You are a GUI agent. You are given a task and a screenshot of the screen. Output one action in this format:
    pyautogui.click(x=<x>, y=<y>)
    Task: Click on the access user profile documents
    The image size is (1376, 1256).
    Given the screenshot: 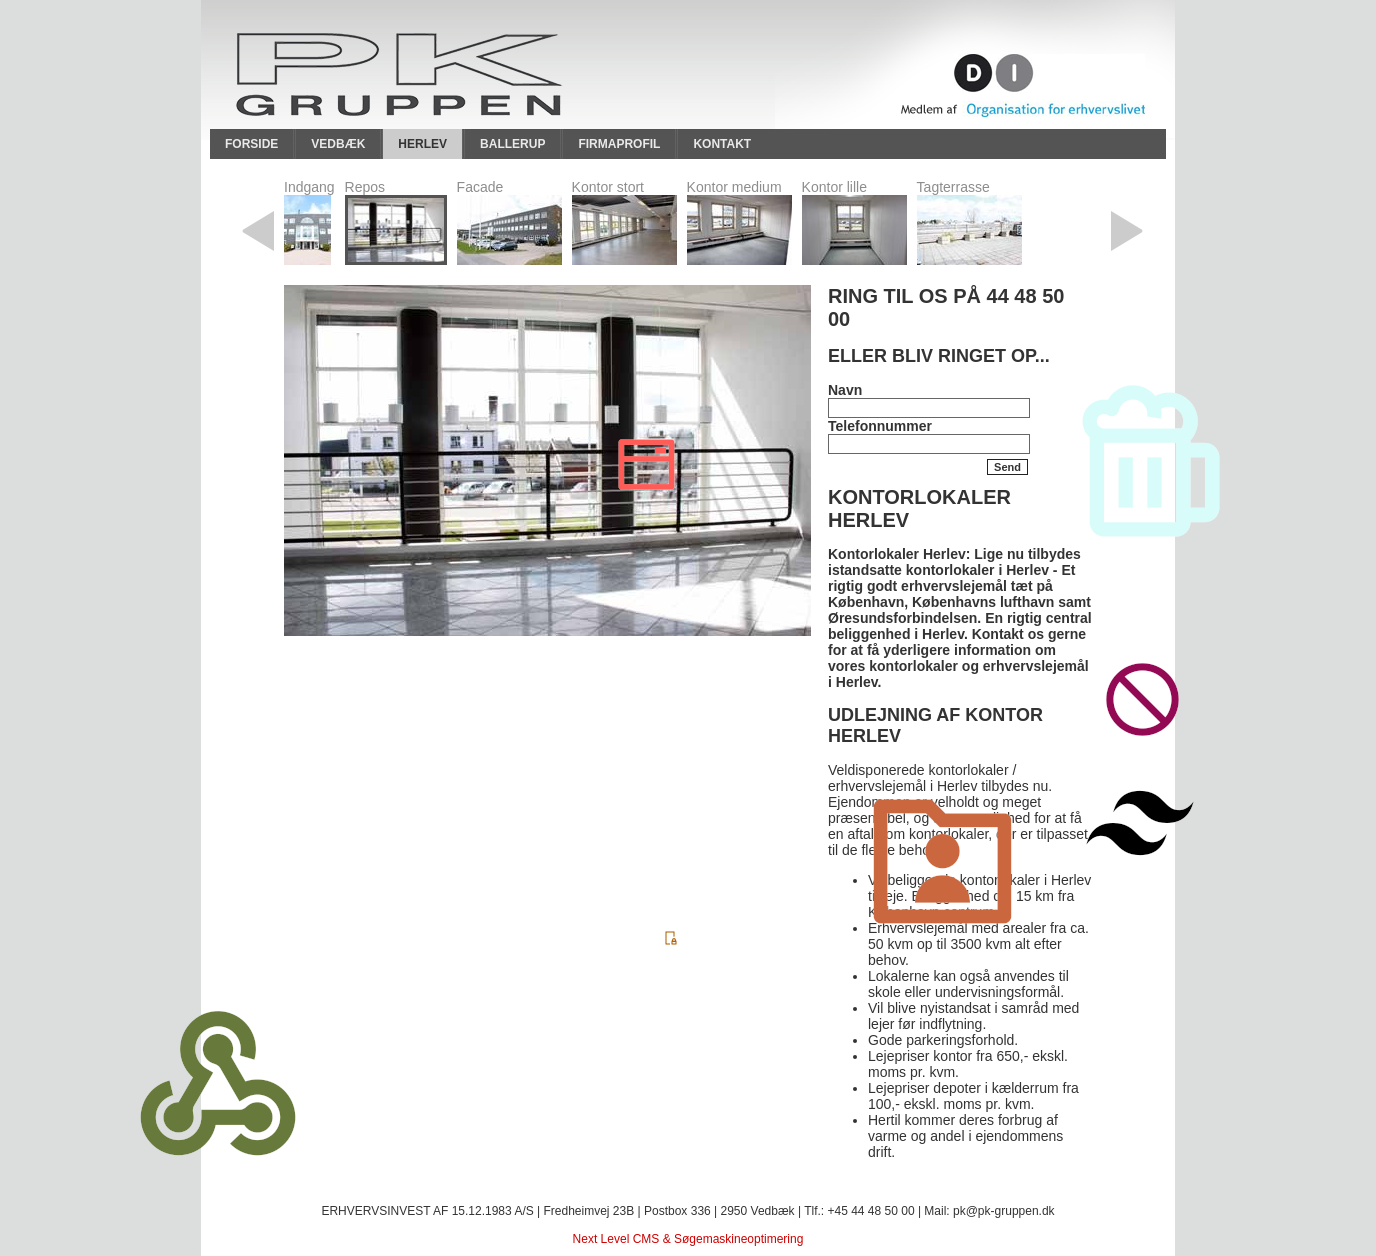 What is the action you would take?
    pyautogui.click(x=942, y=861)
    